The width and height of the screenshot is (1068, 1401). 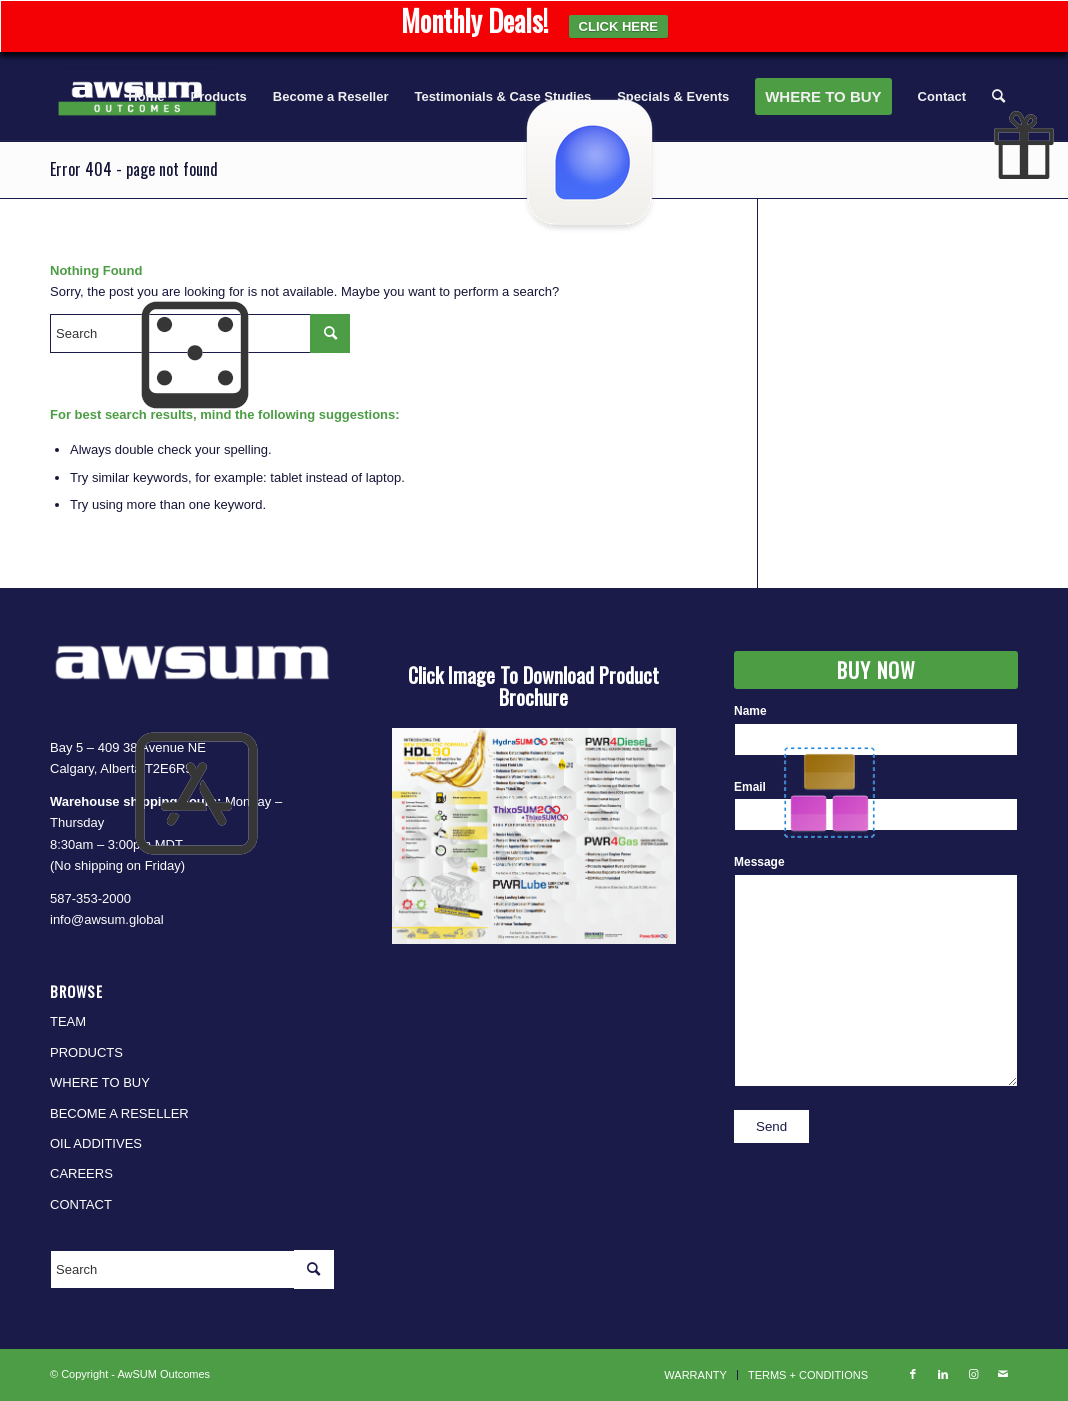 I want to click on select all items in the current view, so click(x=829, y=792).